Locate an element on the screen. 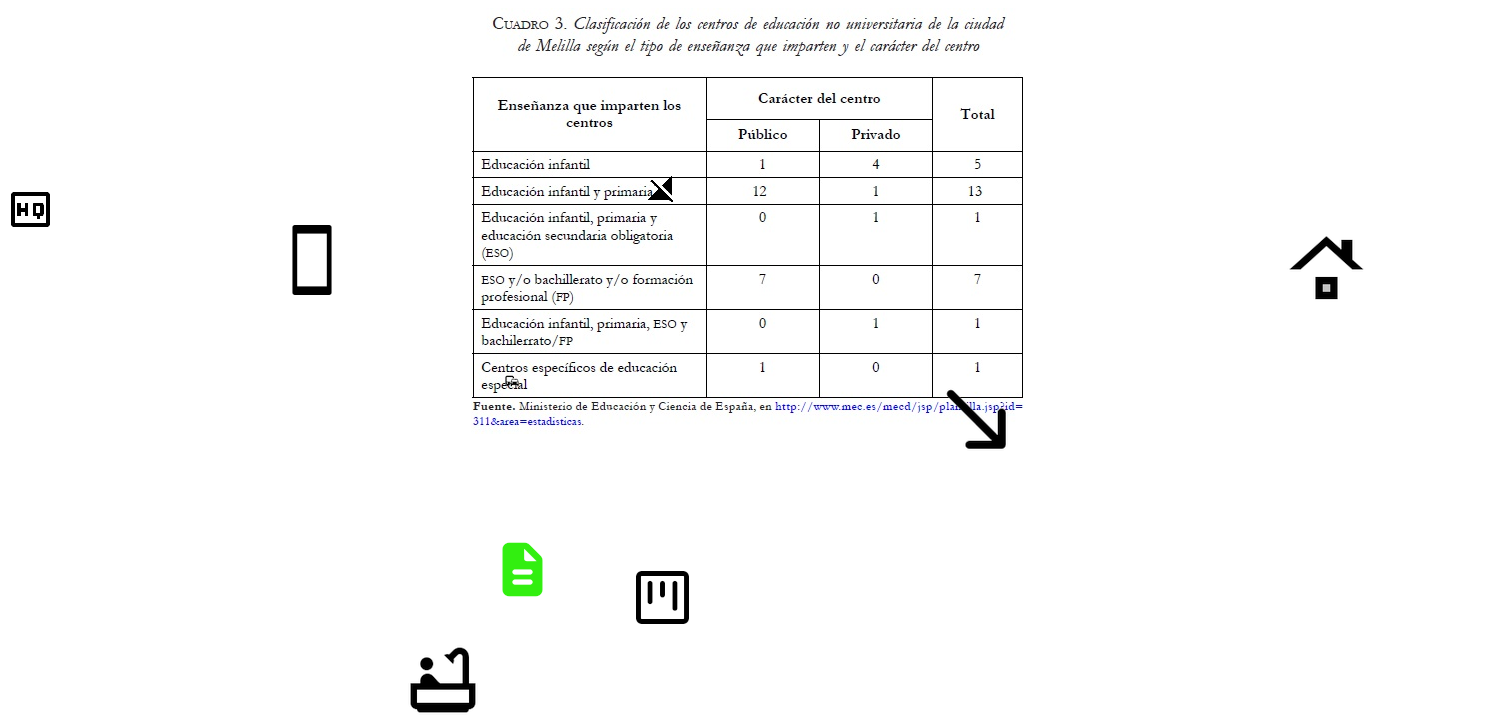 This screenshot has width=1497, height=720. view document details is located at coordinates (522, 569).